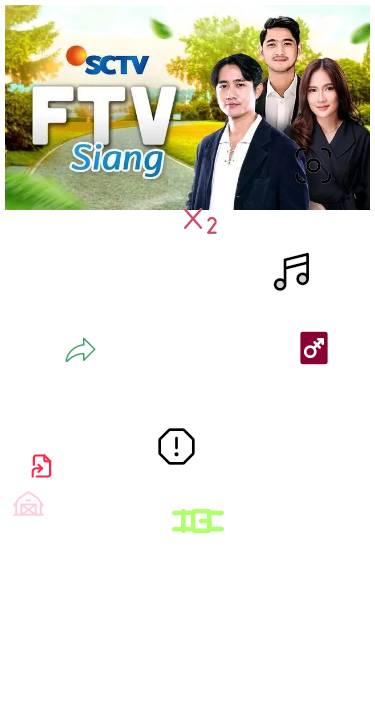 The height and width of the screenshot is (720, 375). What do you see at coordinates (198, 220) in the screenshot?
I see `format text as subscript` at bounding box center [198, 220].